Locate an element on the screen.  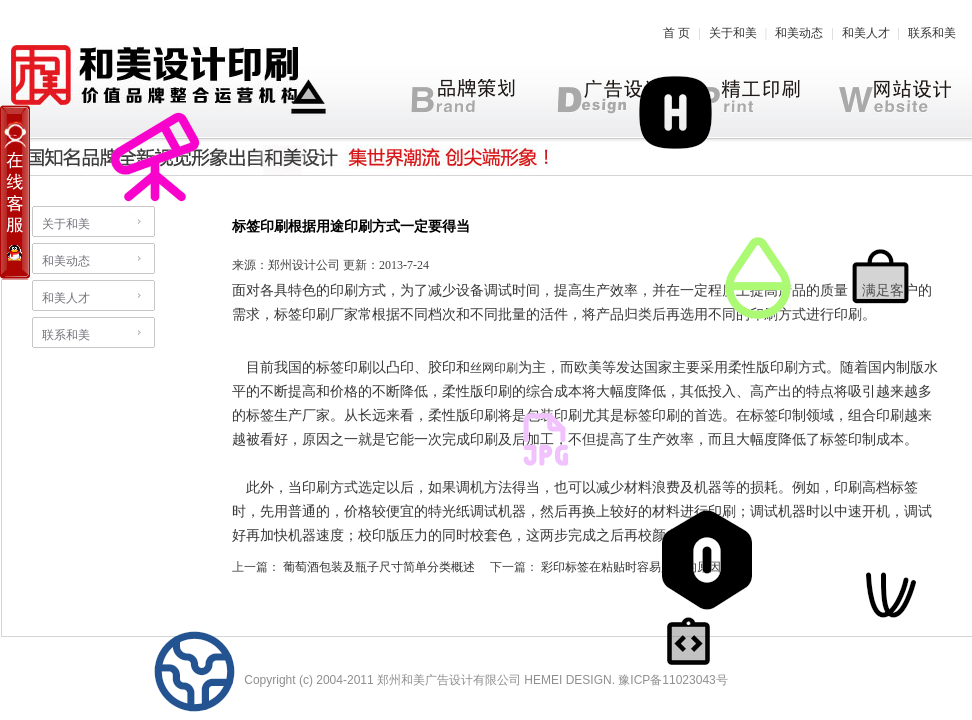
access help or support section is located at coordinates (675, 112).